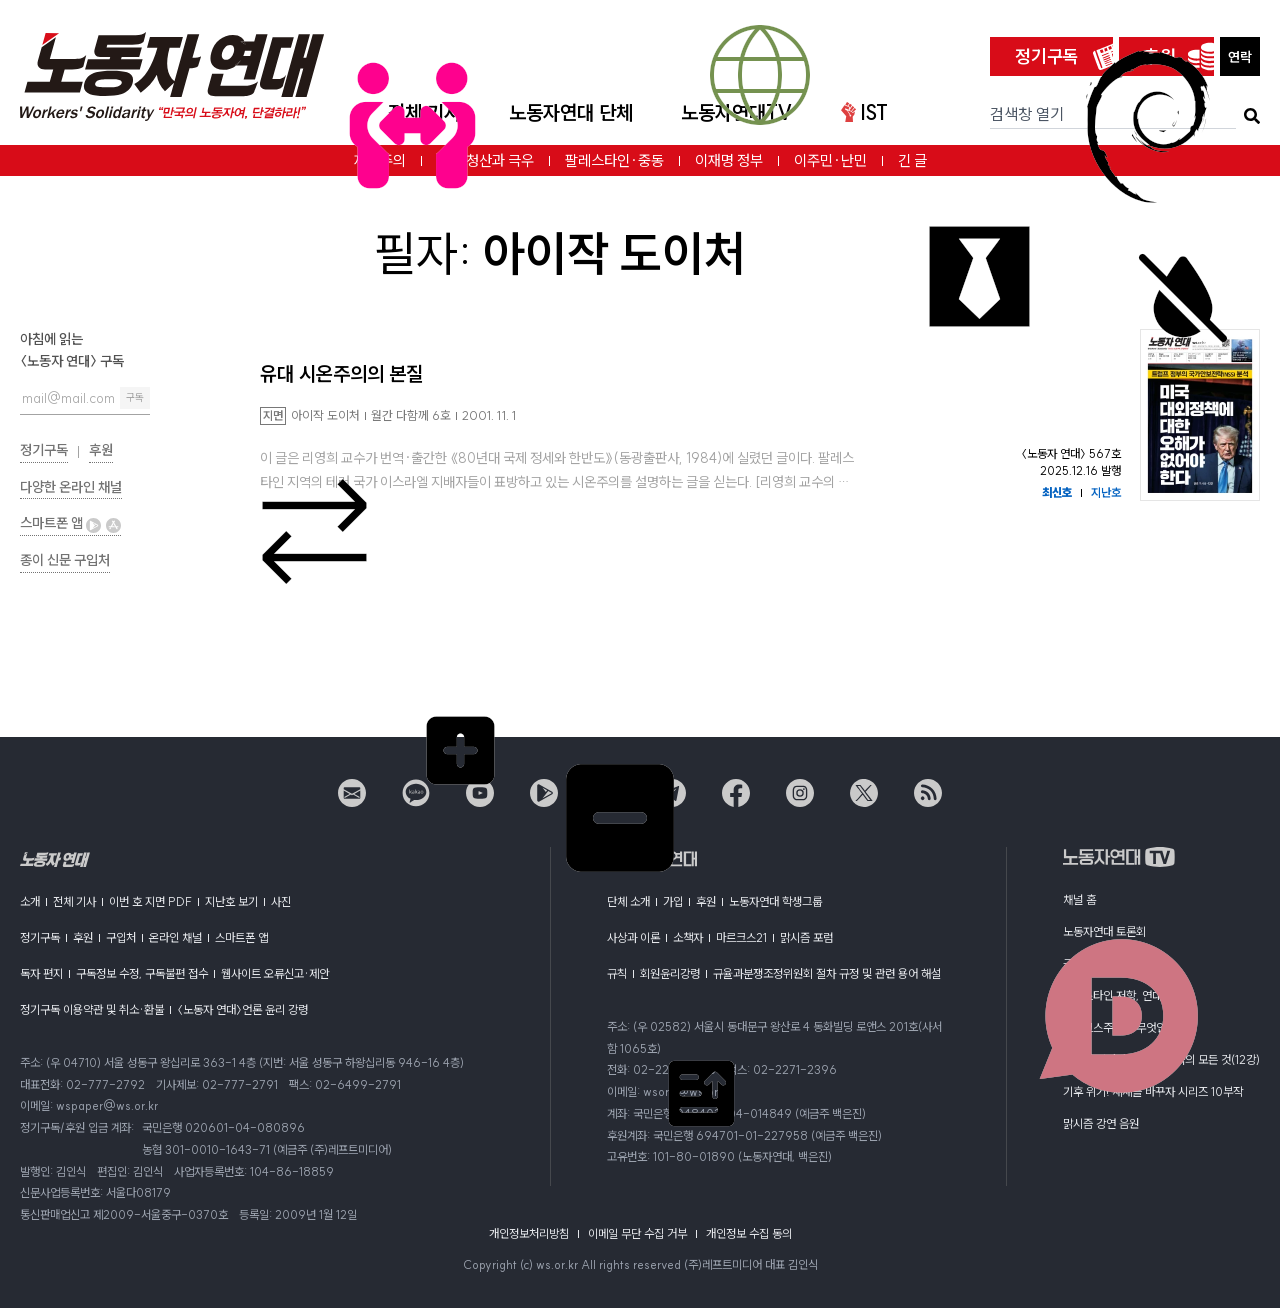 The height and width of the screenshot is (1308, 1280). Describe the element at coordinates (620, 818) in the screenshot. I see `remove an item from a list` at that location.